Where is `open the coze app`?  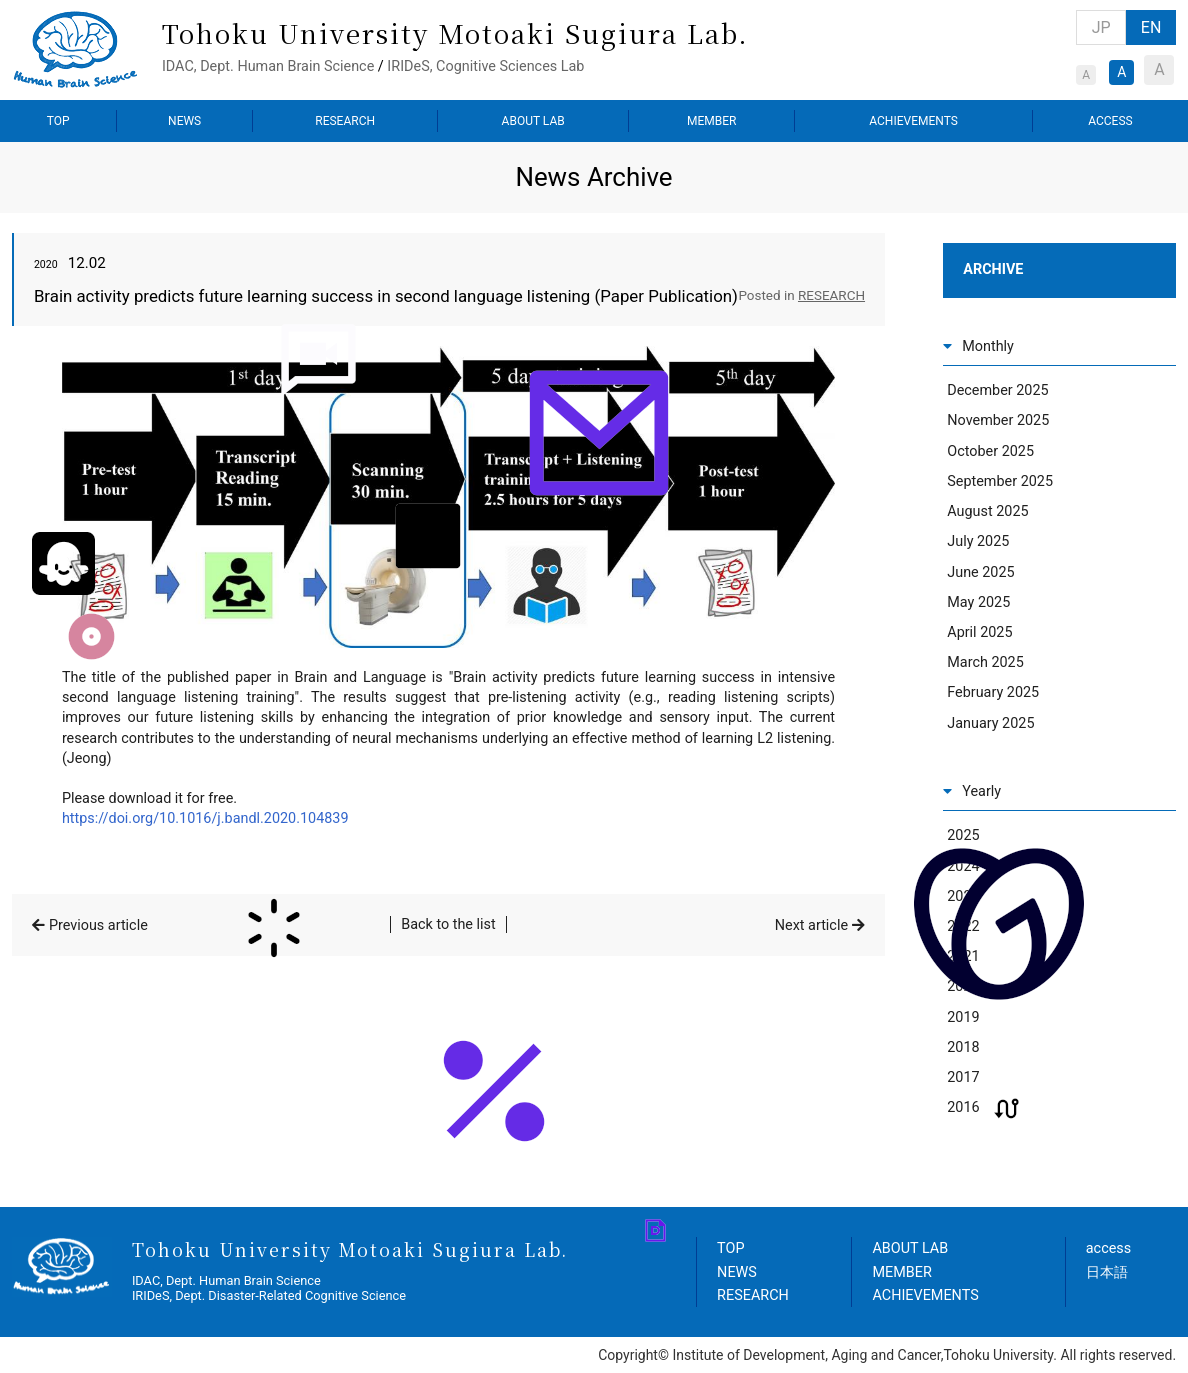
open the coze app is located at coordinates (63, 563).